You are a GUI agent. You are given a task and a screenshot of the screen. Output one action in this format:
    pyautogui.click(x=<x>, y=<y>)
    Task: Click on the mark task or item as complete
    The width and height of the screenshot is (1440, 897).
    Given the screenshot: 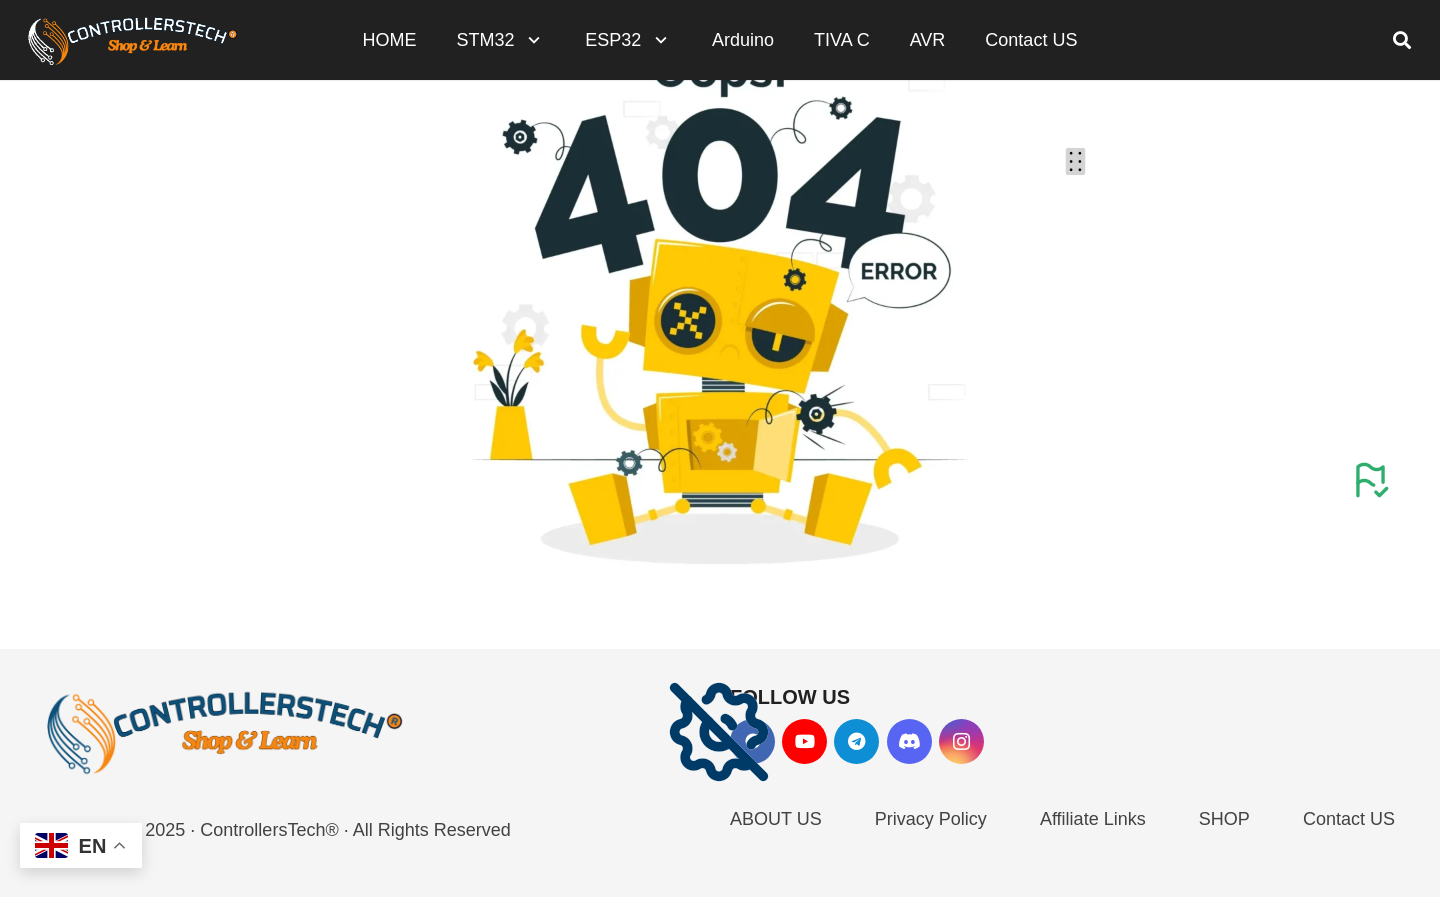 What is the action you would take?
    pyautogui.click(x=1370, y=479)
    